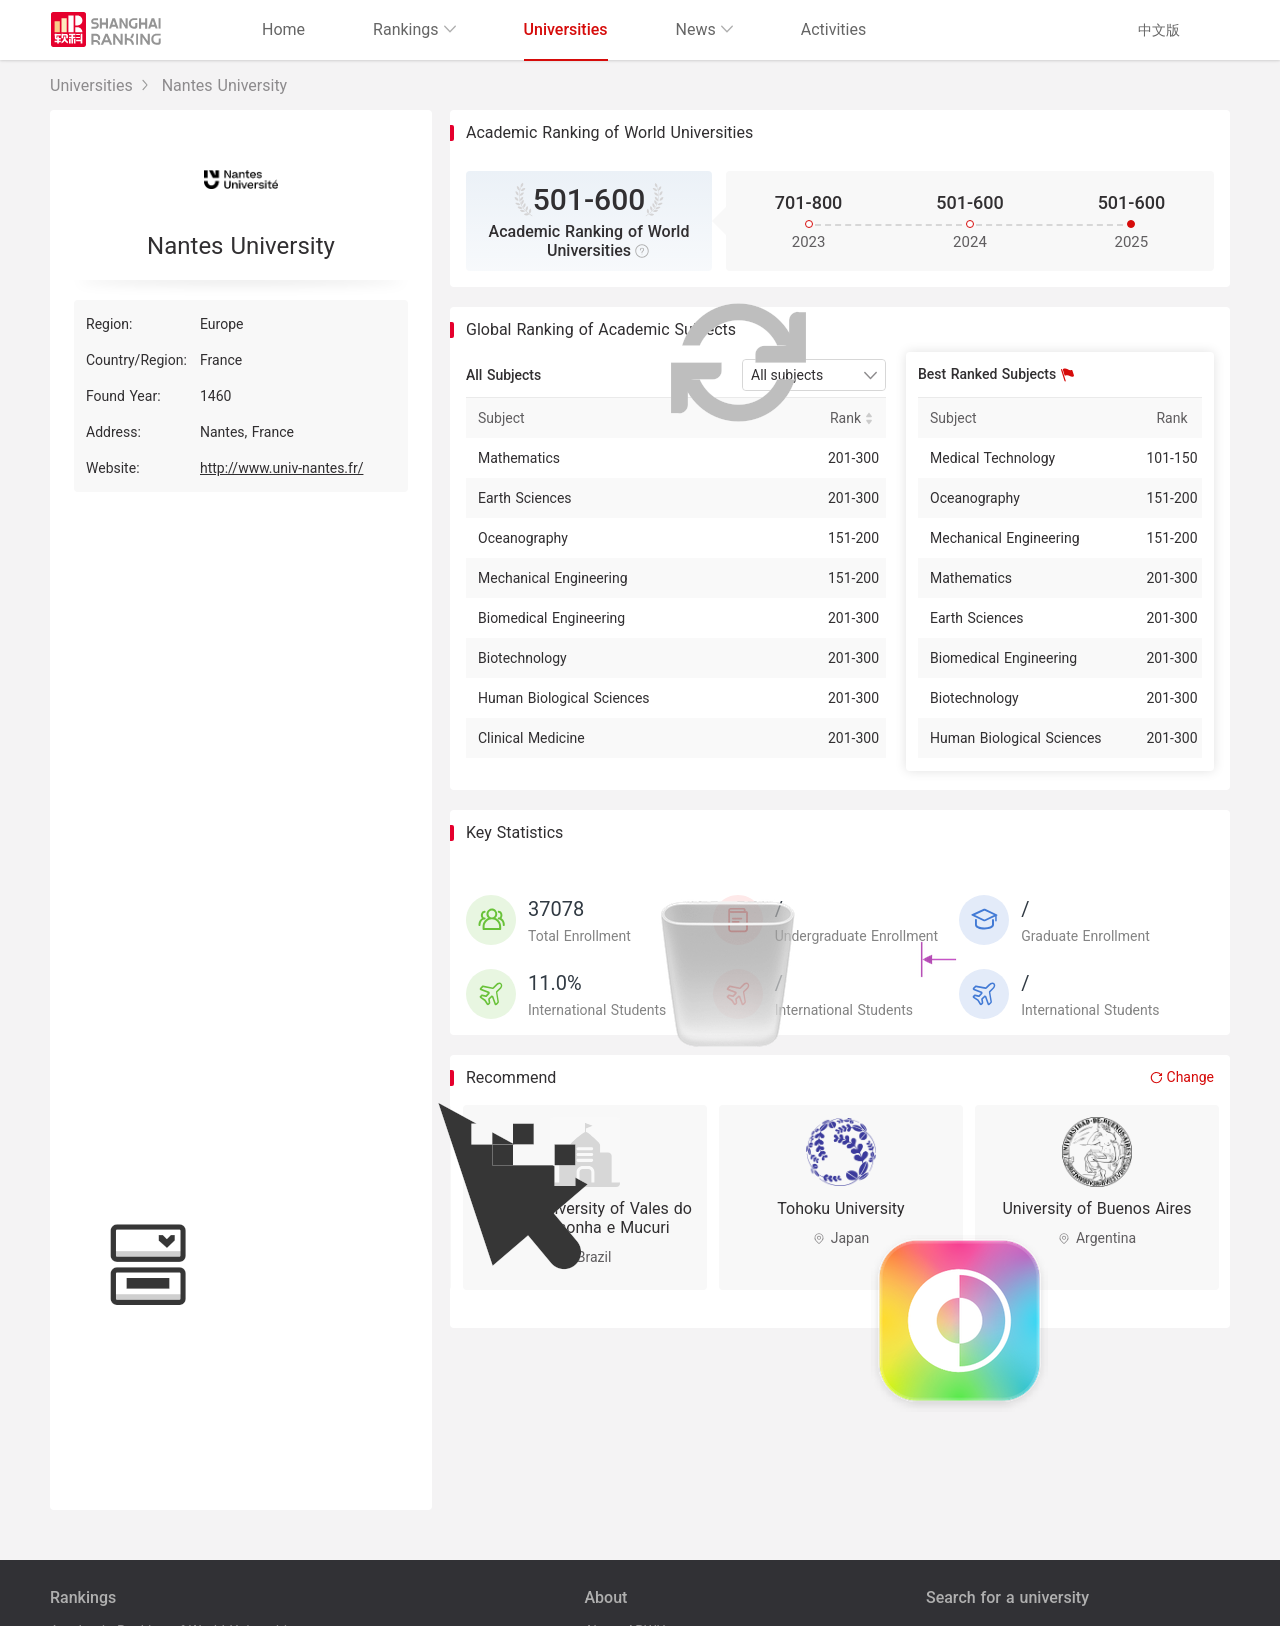 Image resolution: width=1280 pixels, height=1626 pixels. Describe the element at coordinates (959, 1323) in the screenshot. I see `open display or theme settings` at that location.